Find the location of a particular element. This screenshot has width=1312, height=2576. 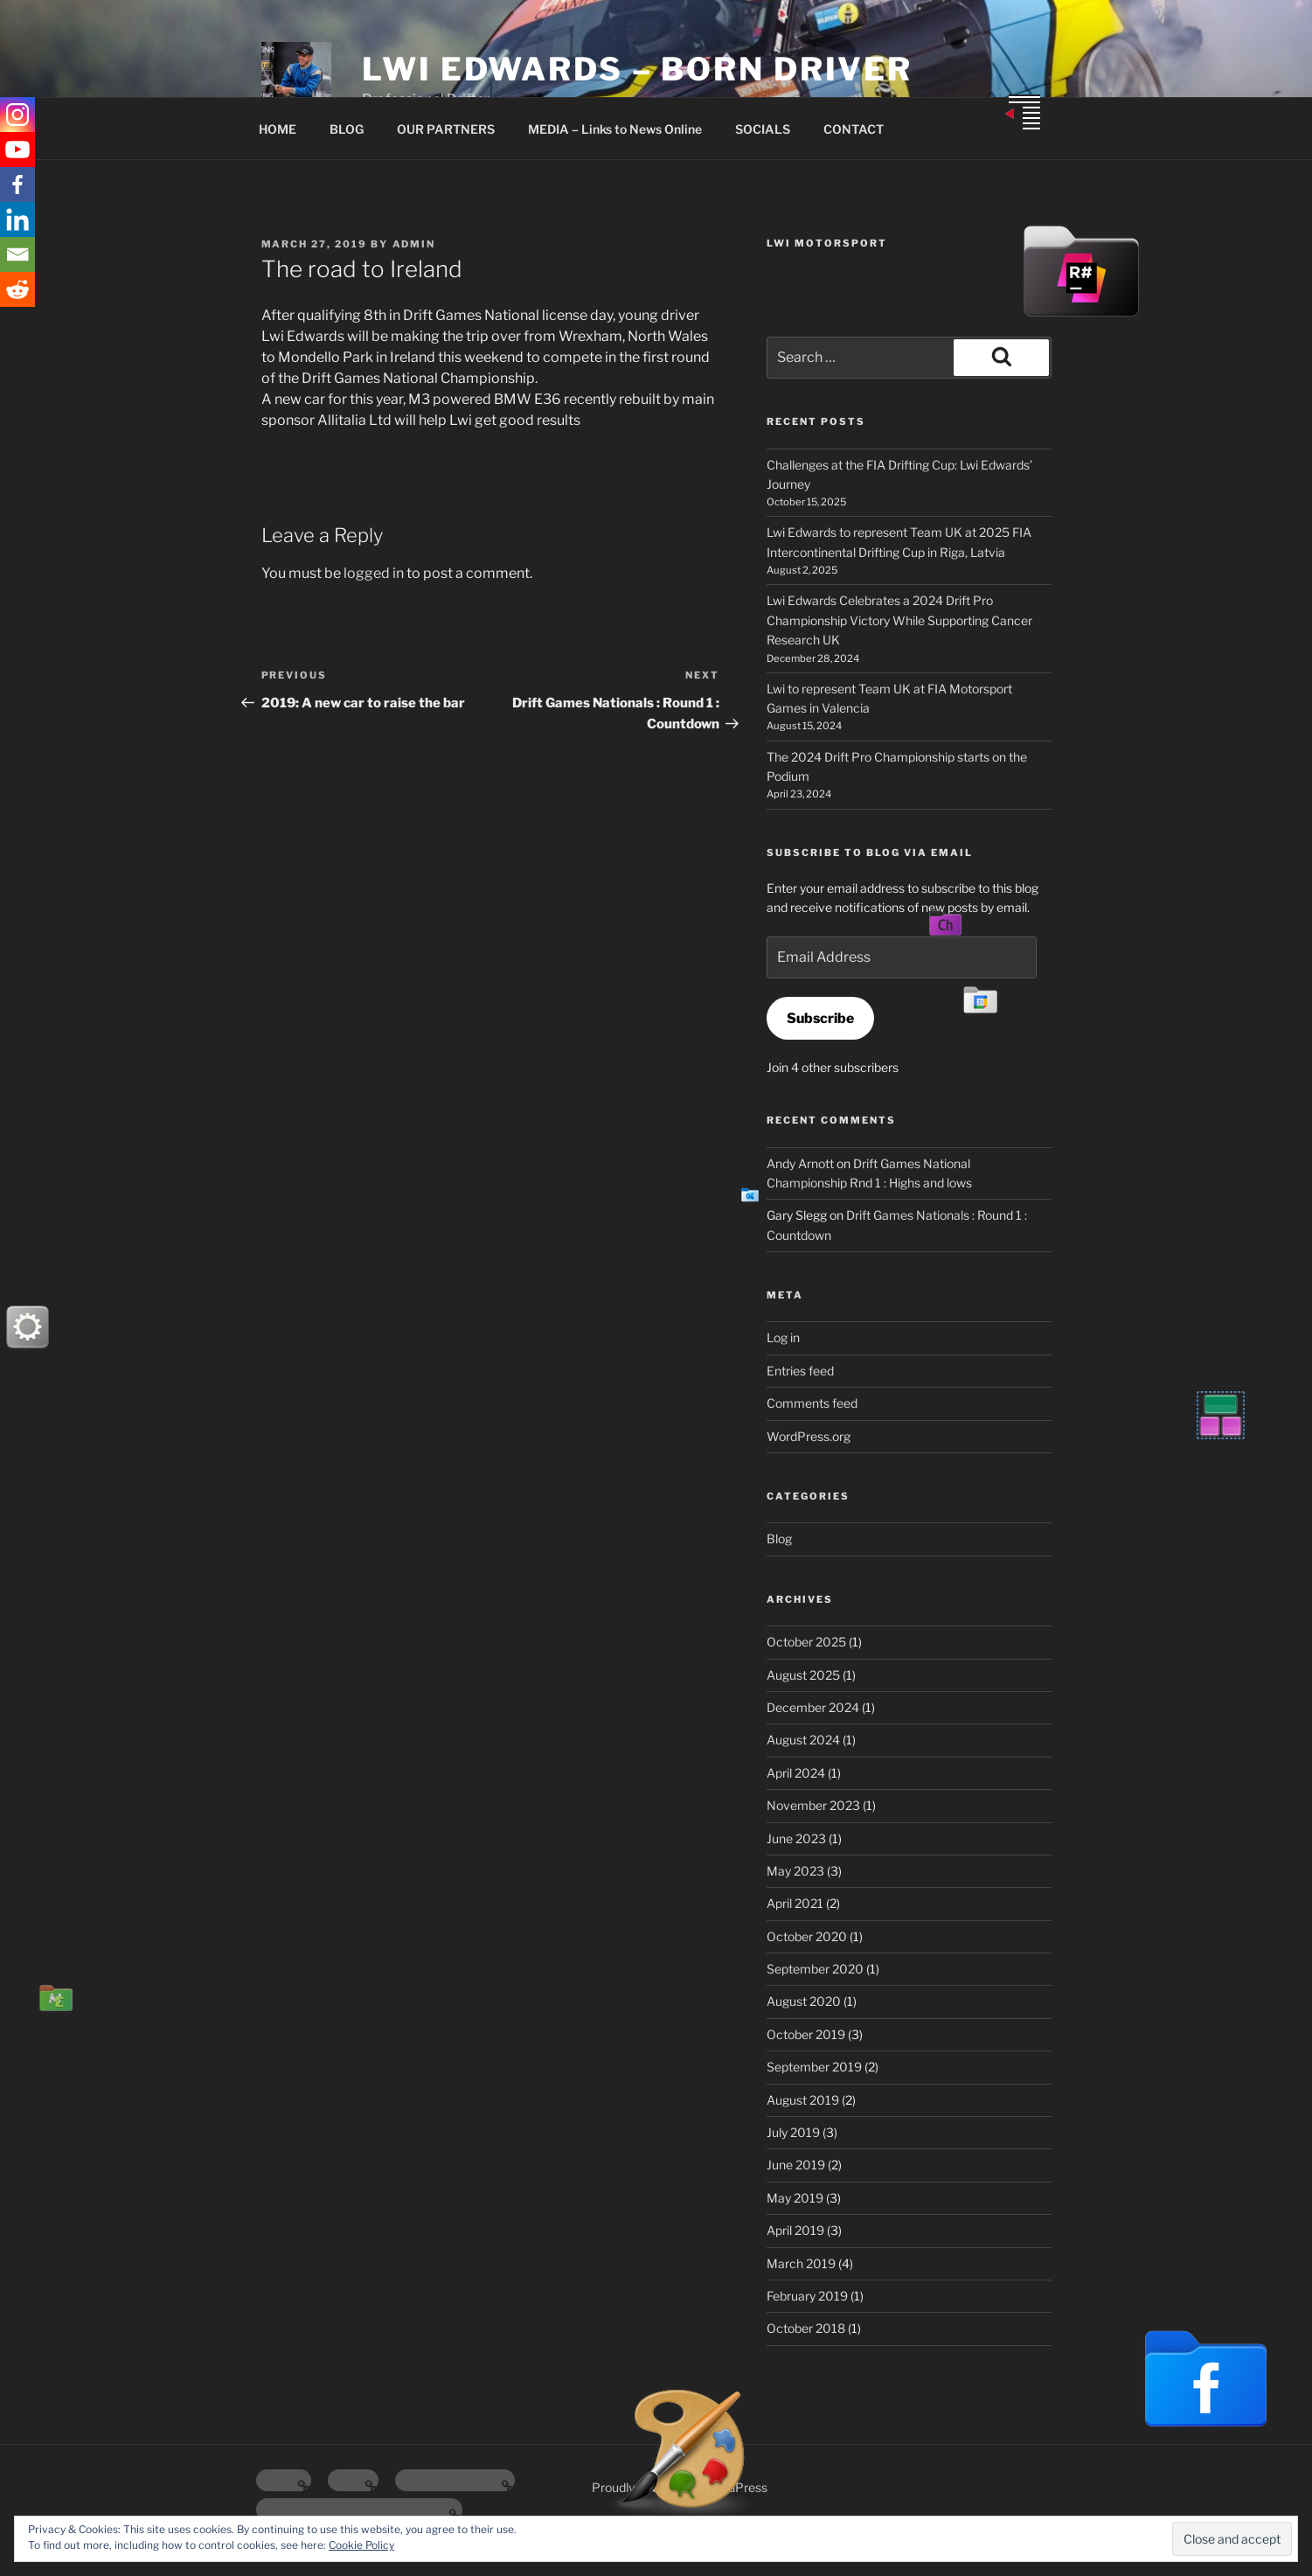

open mcreator project files folder is located at coordinates (56, 1999).